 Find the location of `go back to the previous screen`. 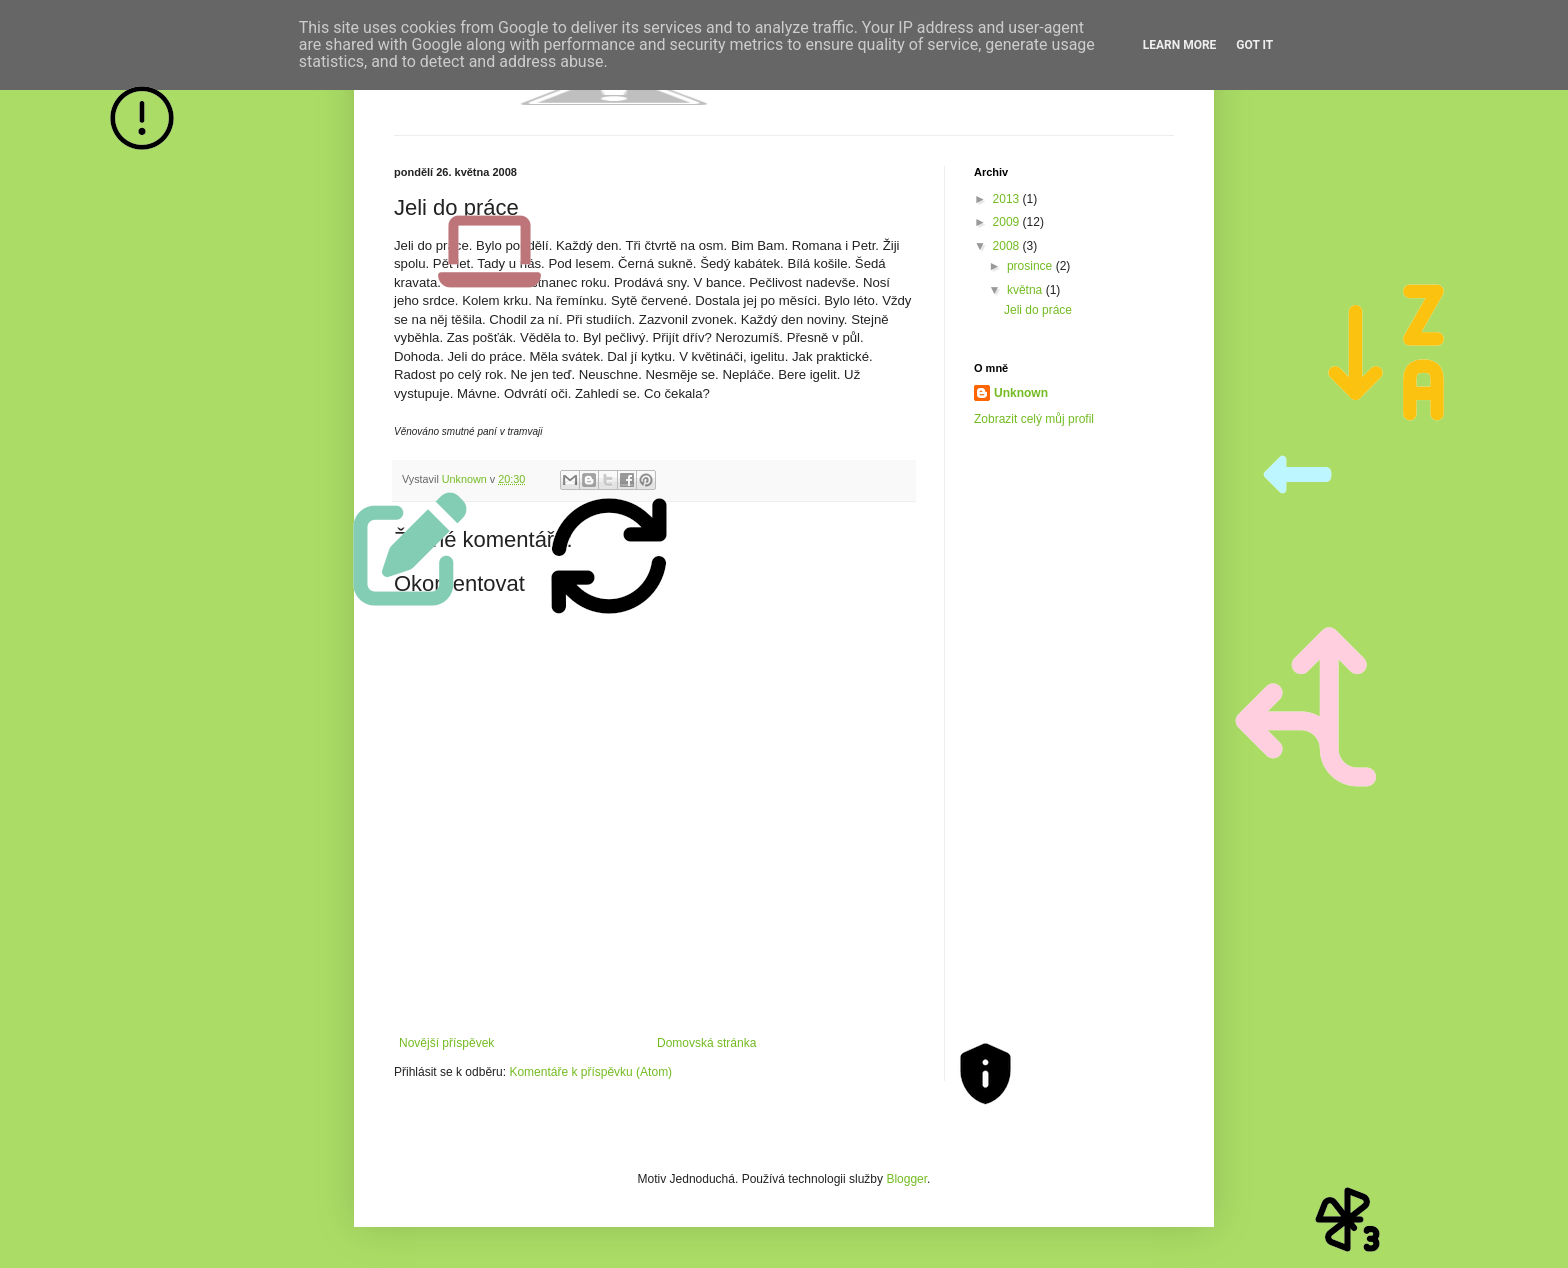

go back to the previous screen is located at coordinates (1297, 474).